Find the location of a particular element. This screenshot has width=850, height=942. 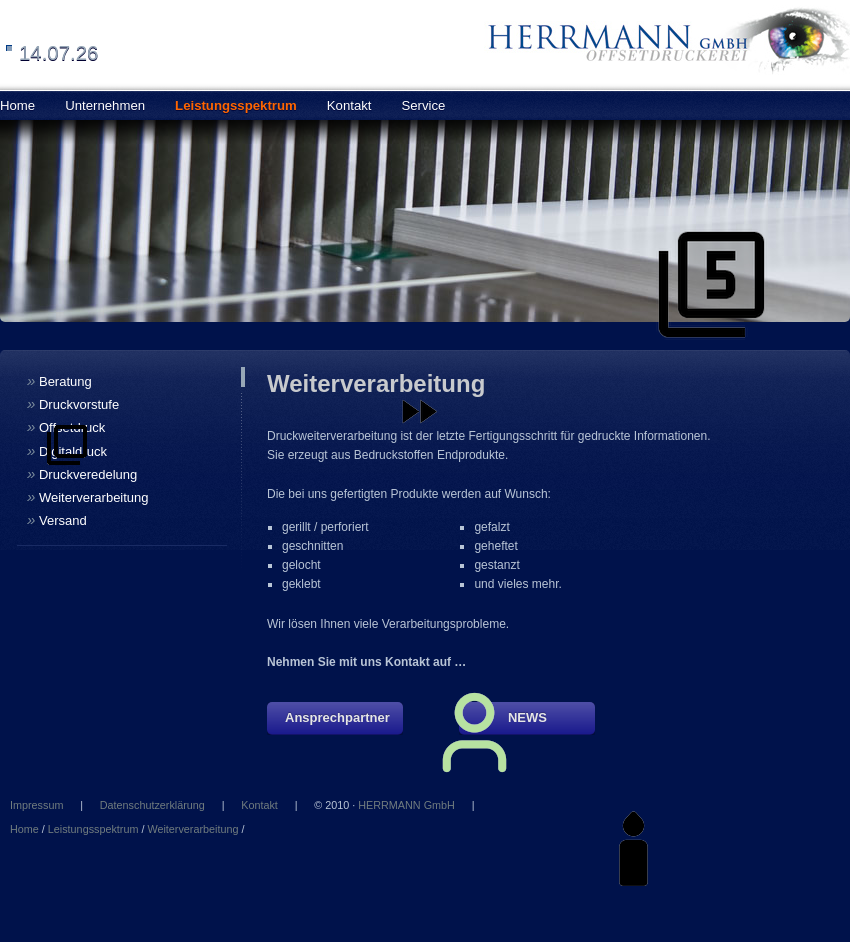

filter or view 5 items is located at coordinates (711, 284).